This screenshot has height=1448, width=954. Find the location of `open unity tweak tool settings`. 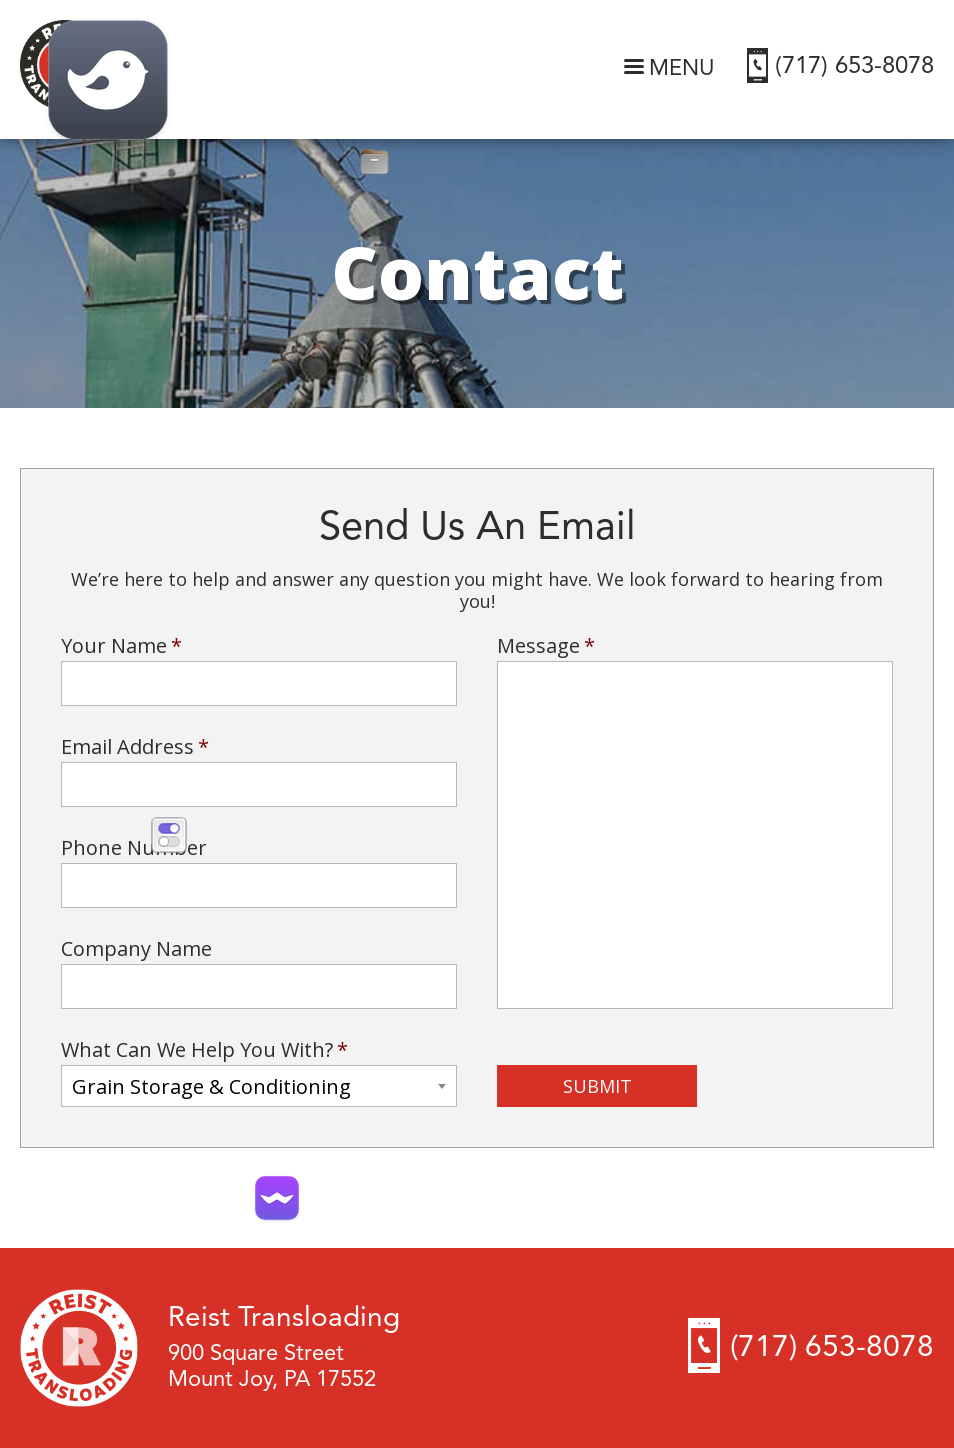

open unity tweak tool settings is located at coordinates (169, 835).